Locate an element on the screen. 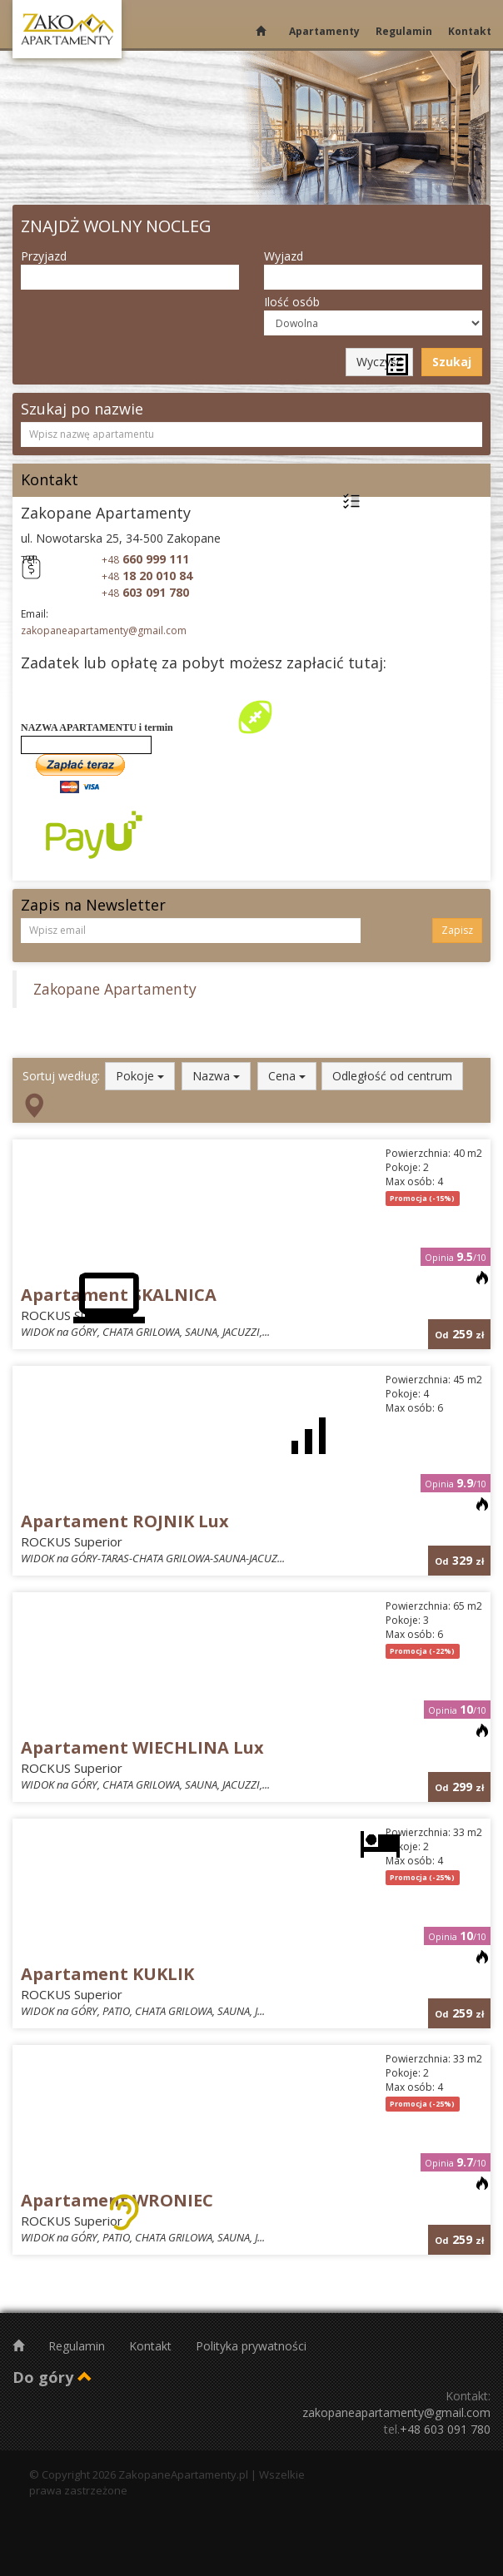 The image size is (503, 2576). view completed tasks or checklist is located at coordinates (351, 501).